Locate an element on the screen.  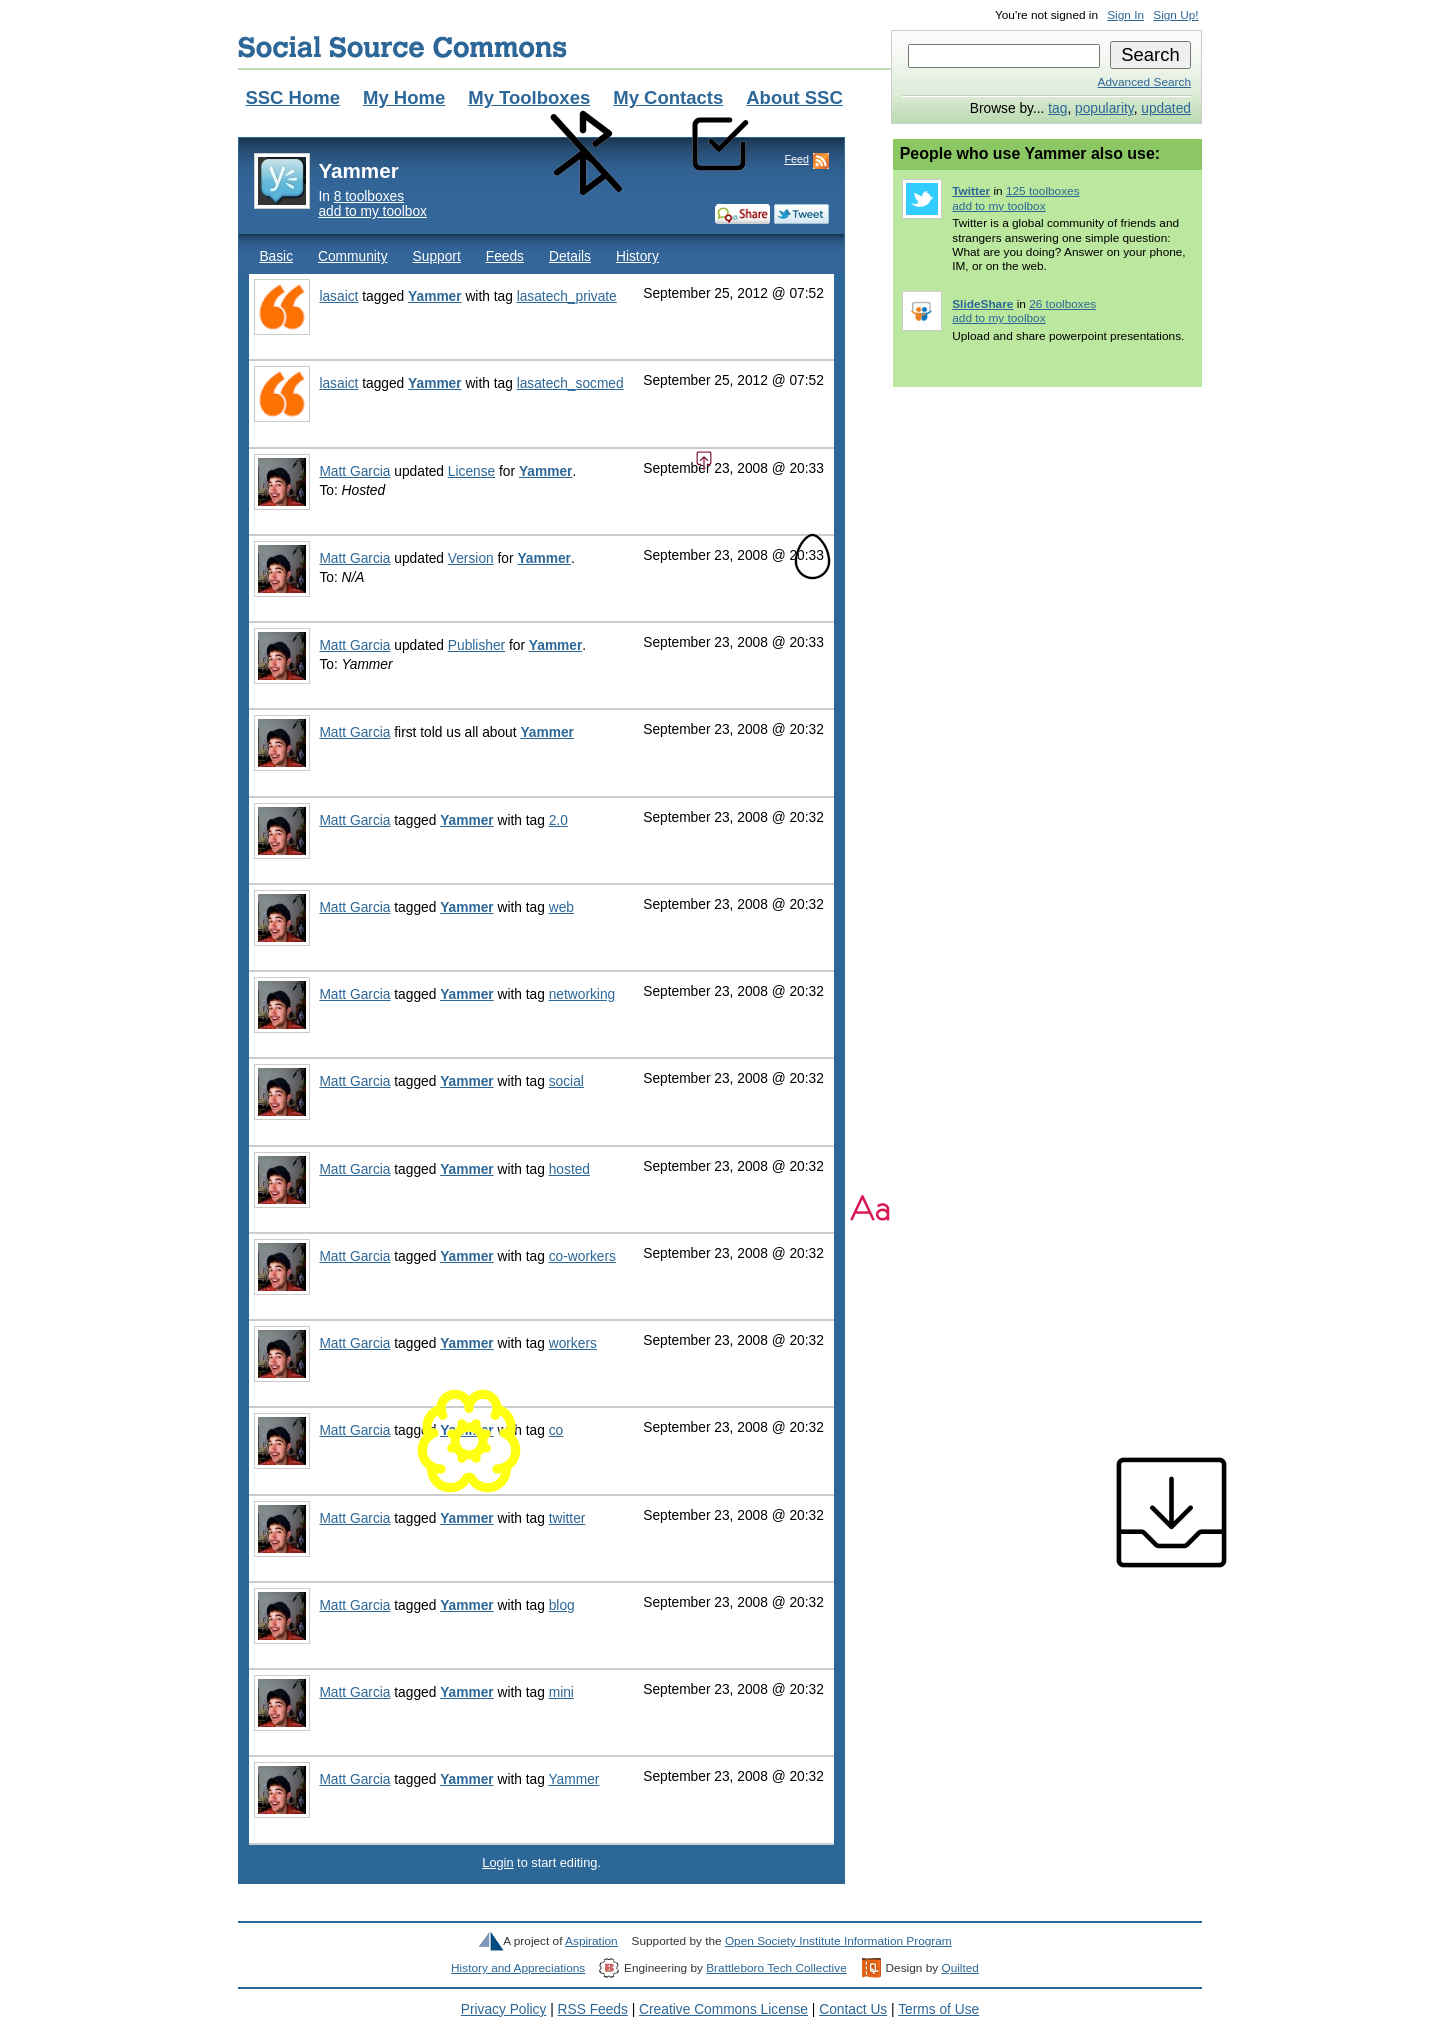
indicates egg or egg-related dietary information is located at coordinates (812, 556).